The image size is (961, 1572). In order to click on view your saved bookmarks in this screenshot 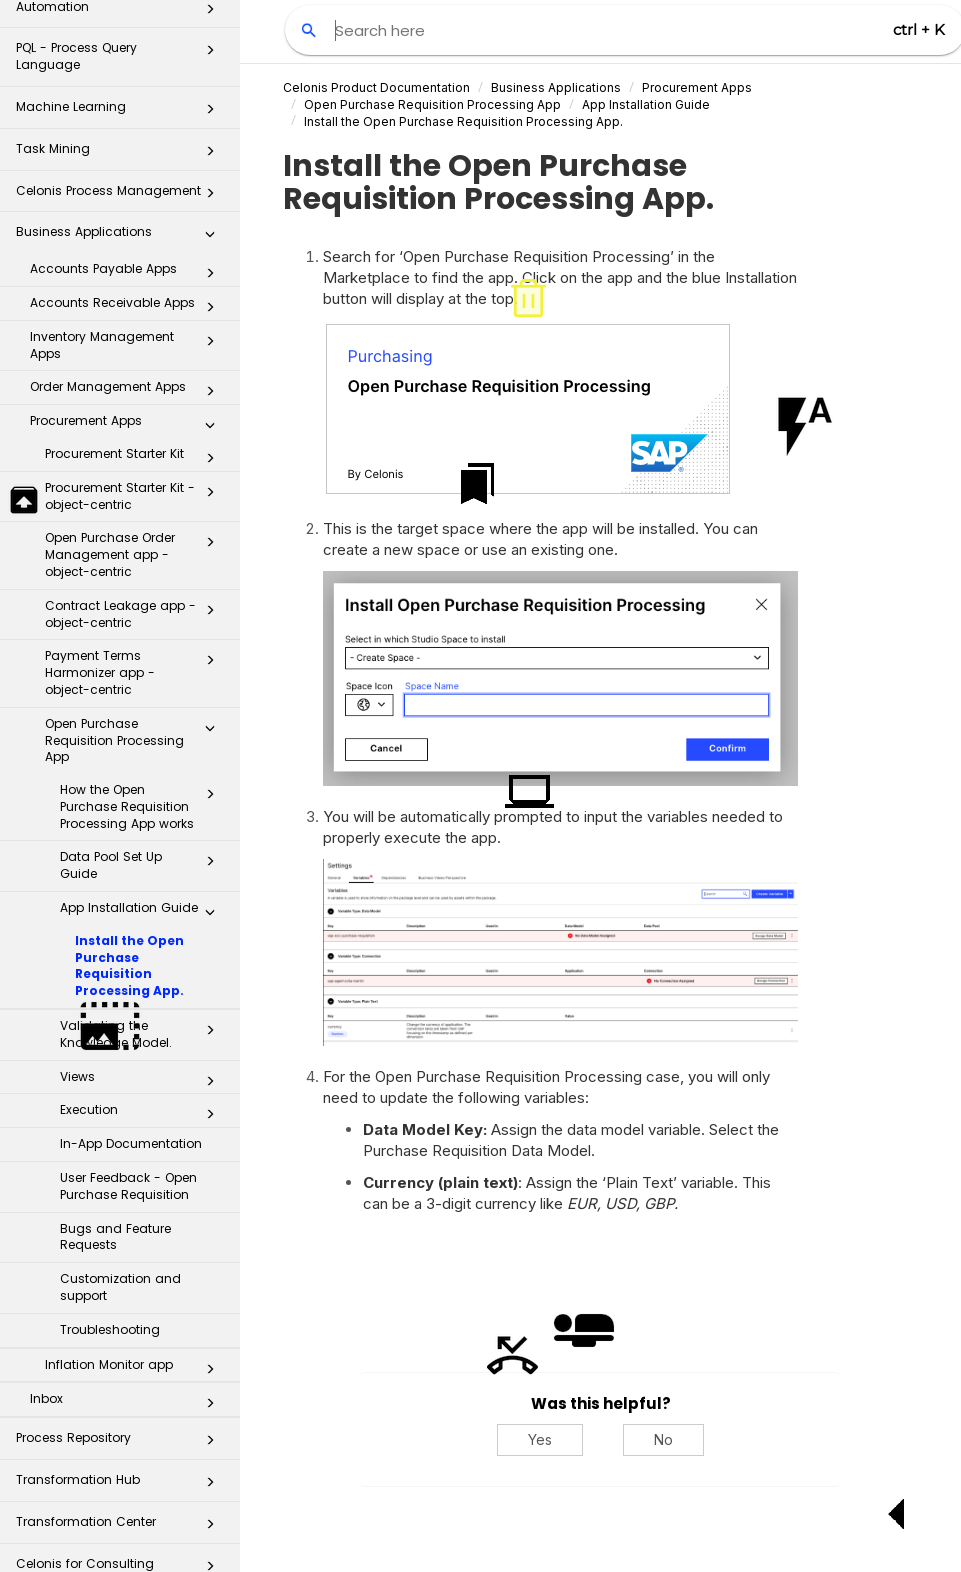, I will do `click(477, 483)`.